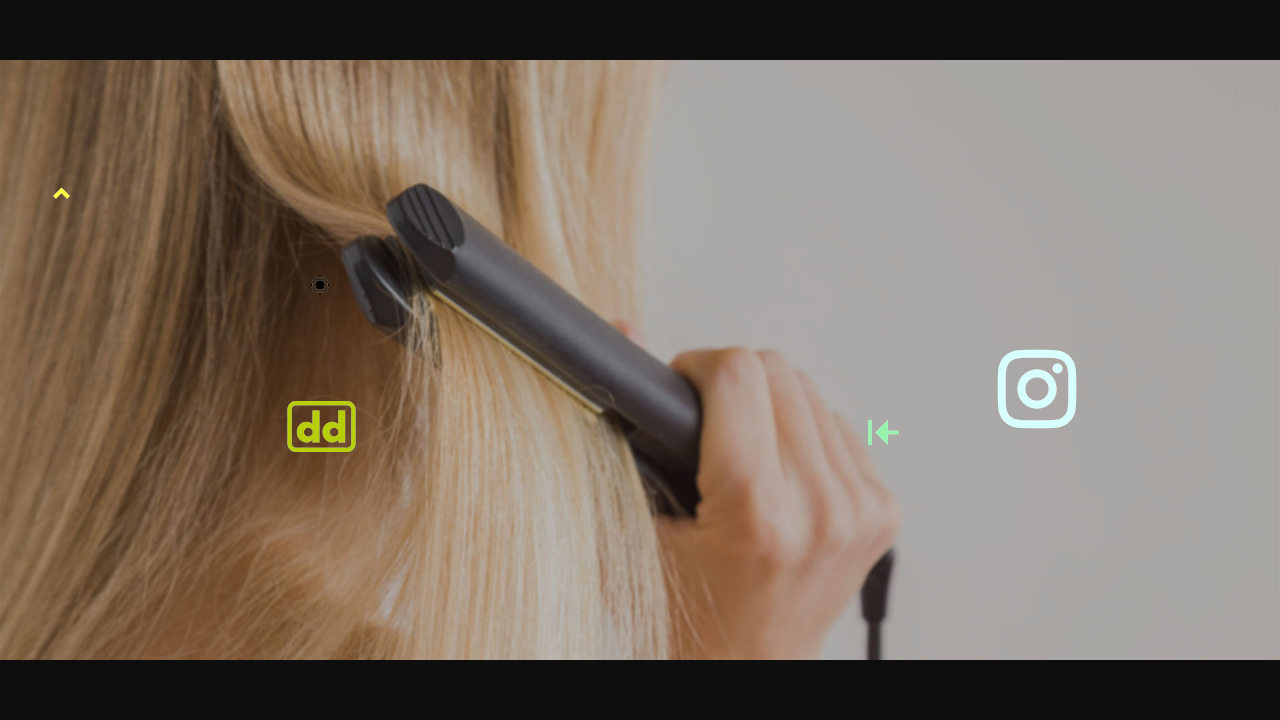 This screenshot has height=720, width=1280. Describe the element at coordinates (320, 285) in the screenshot. I see `open localsend app for local file sharing` at that location.